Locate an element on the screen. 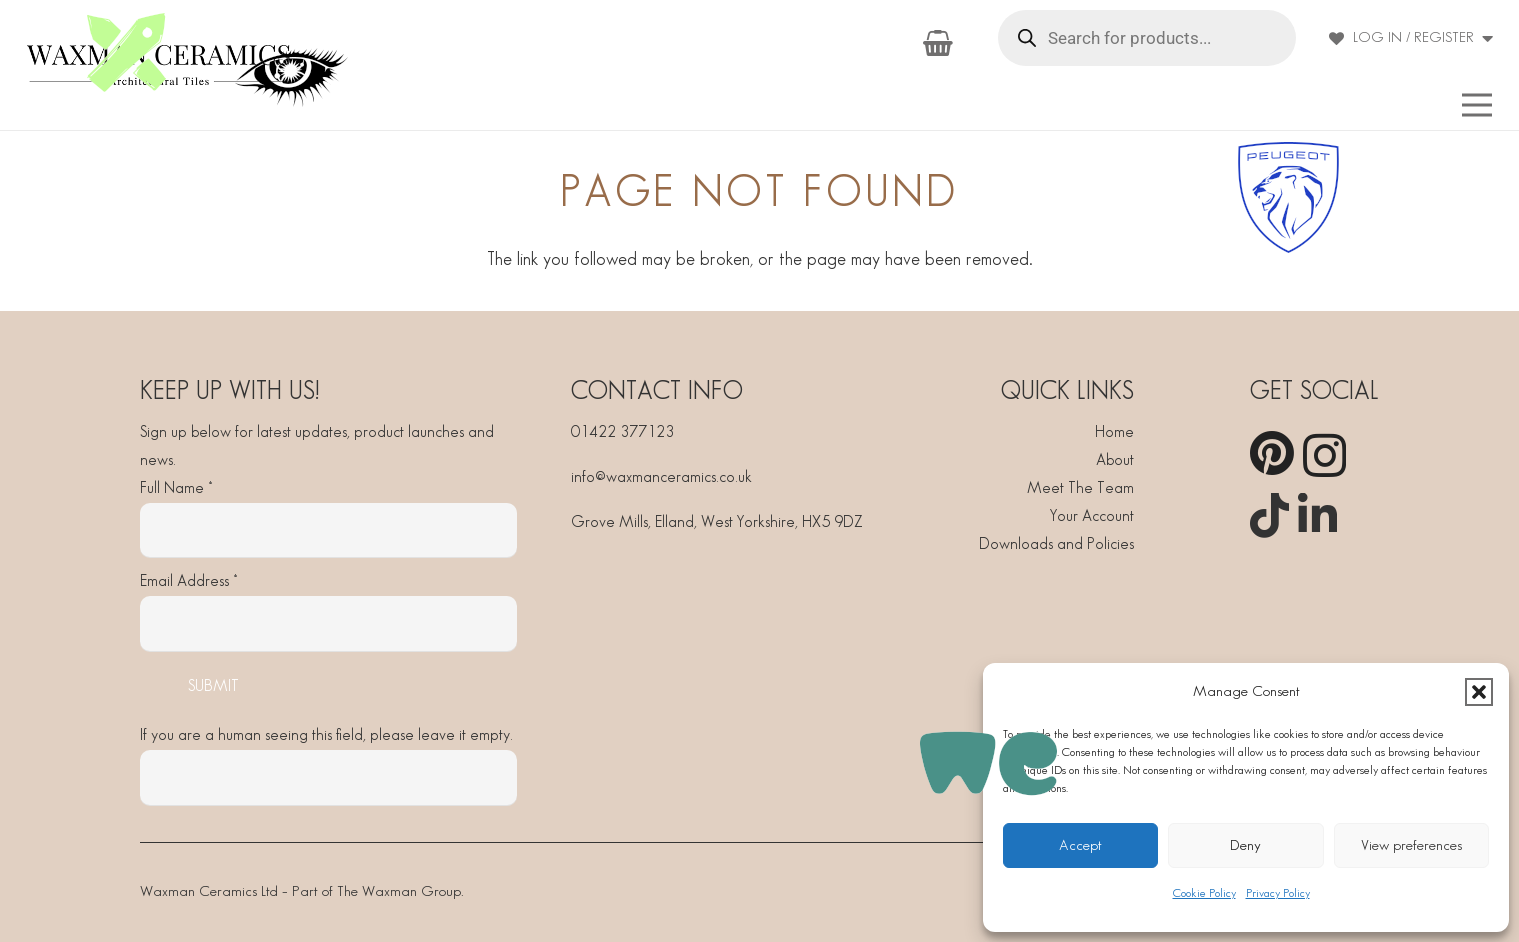 The width and height of the screenshot is (1519, 942). open wetransfer file sharing service is located at coordinates (988, 763).